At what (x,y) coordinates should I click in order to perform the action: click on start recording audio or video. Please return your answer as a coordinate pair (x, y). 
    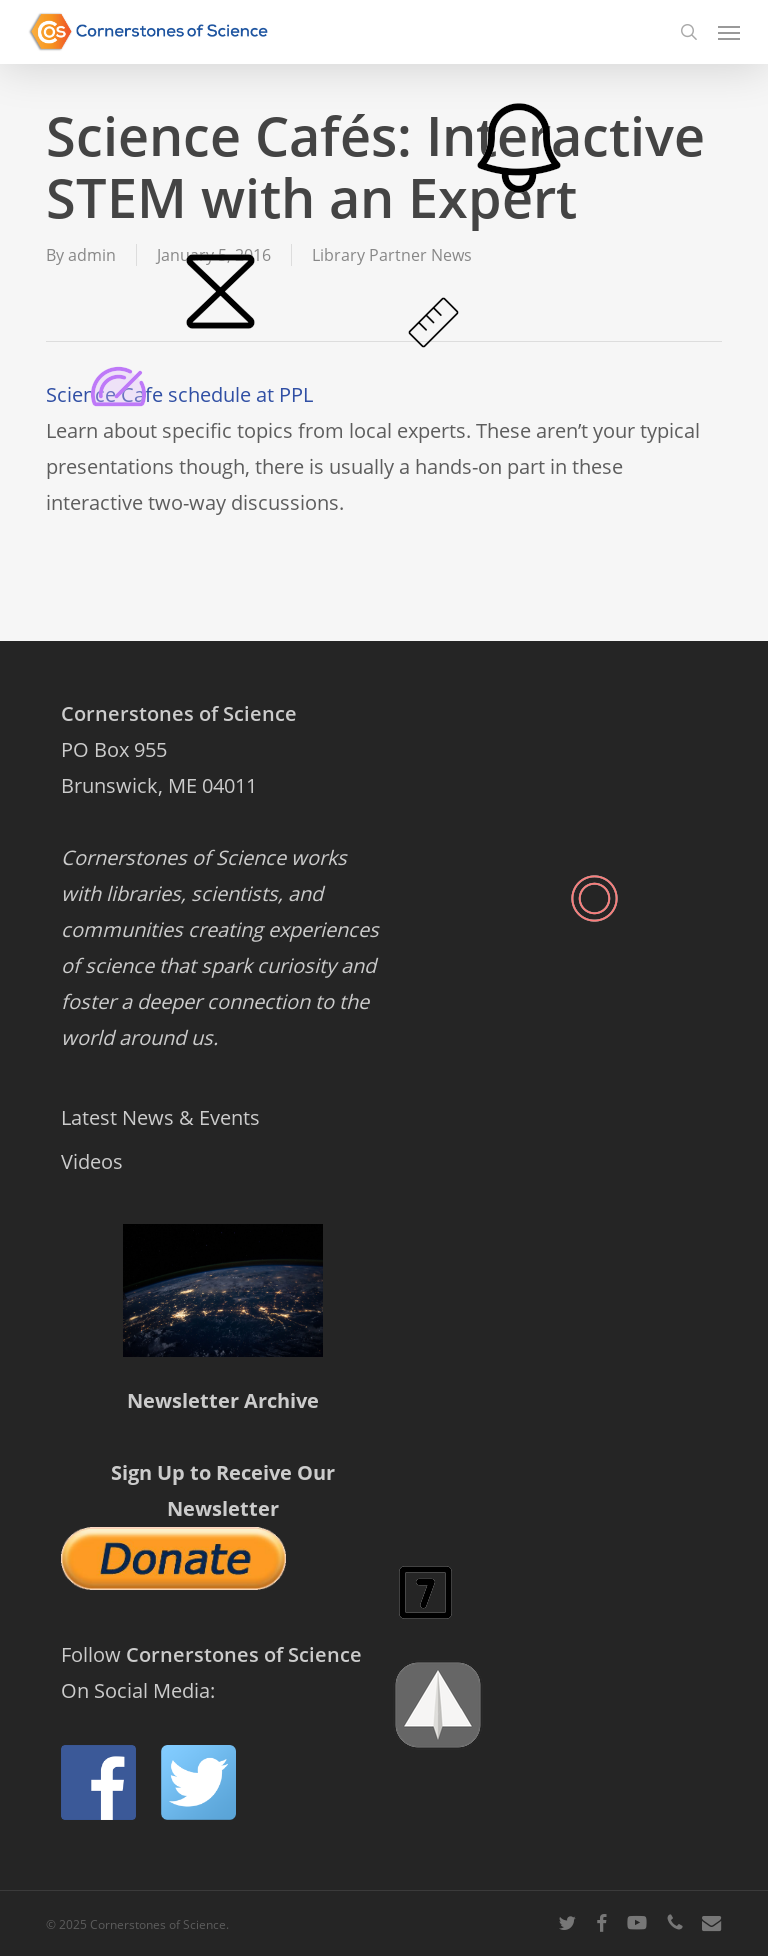
    Looking at the image, I should click on (594, 898).